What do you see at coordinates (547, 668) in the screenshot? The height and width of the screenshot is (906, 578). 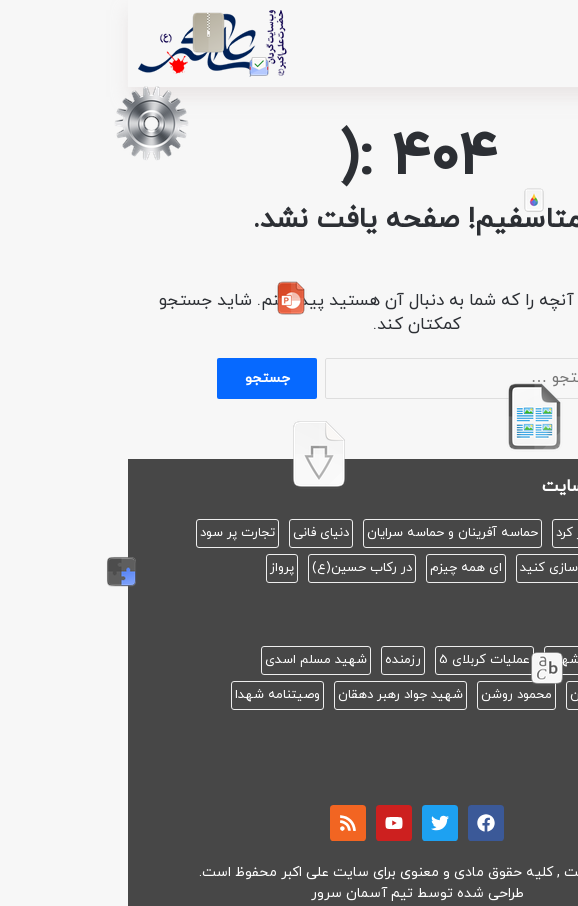 I see `access font and typography settings` at bounding box center [547, 668].